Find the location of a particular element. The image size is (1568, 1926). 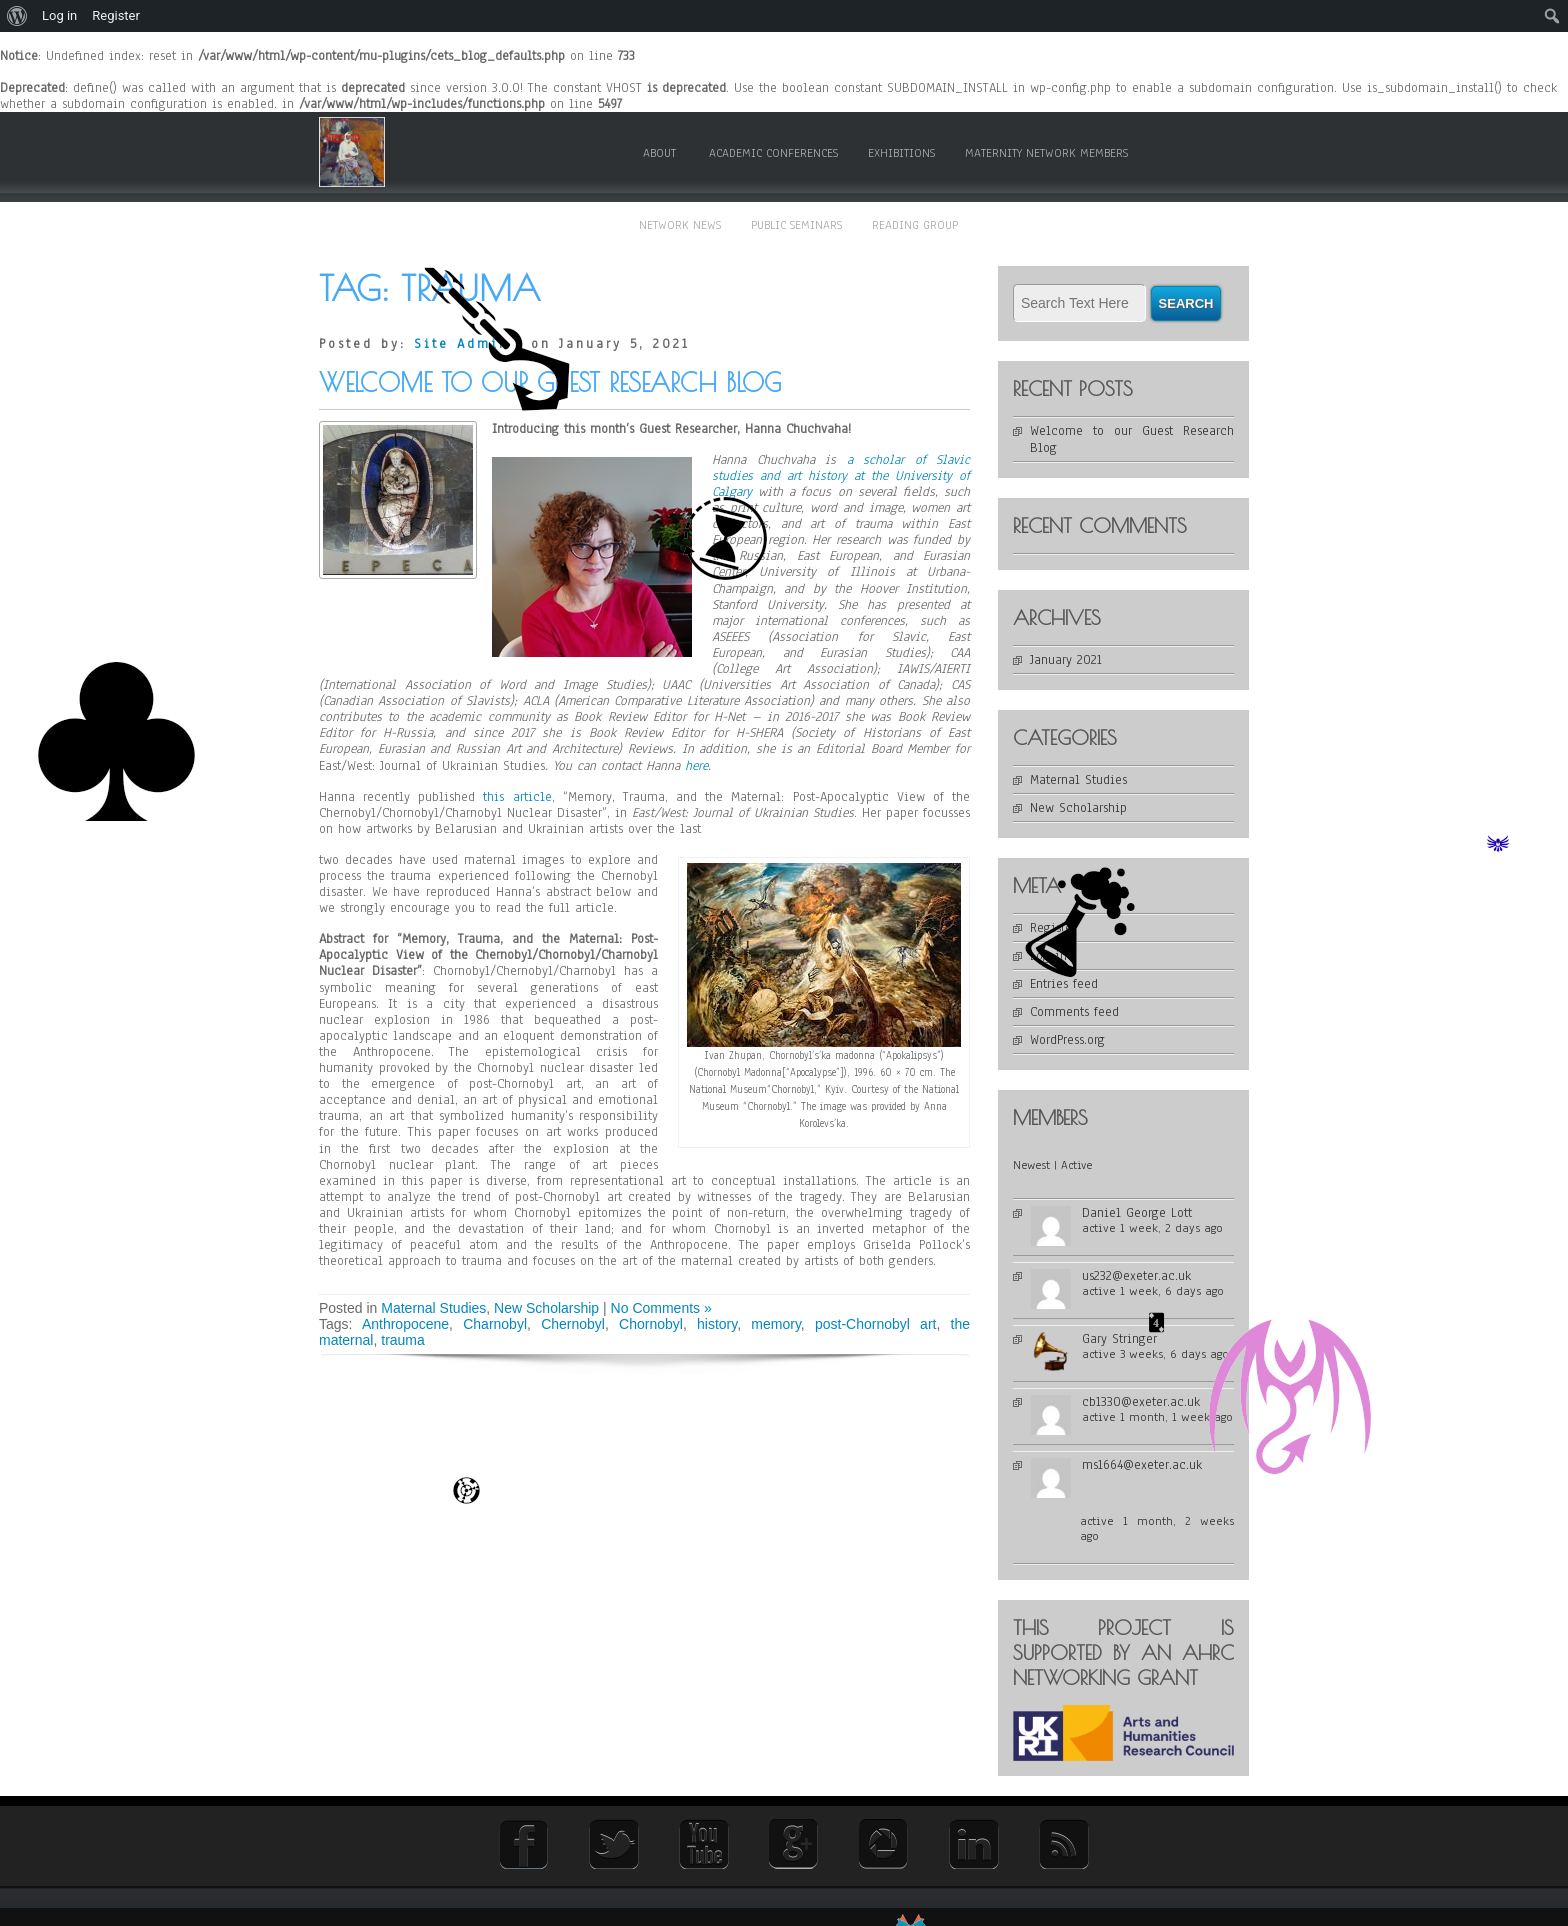

indicates time remaining or elapsed duration is located at coordinates (725, 538).